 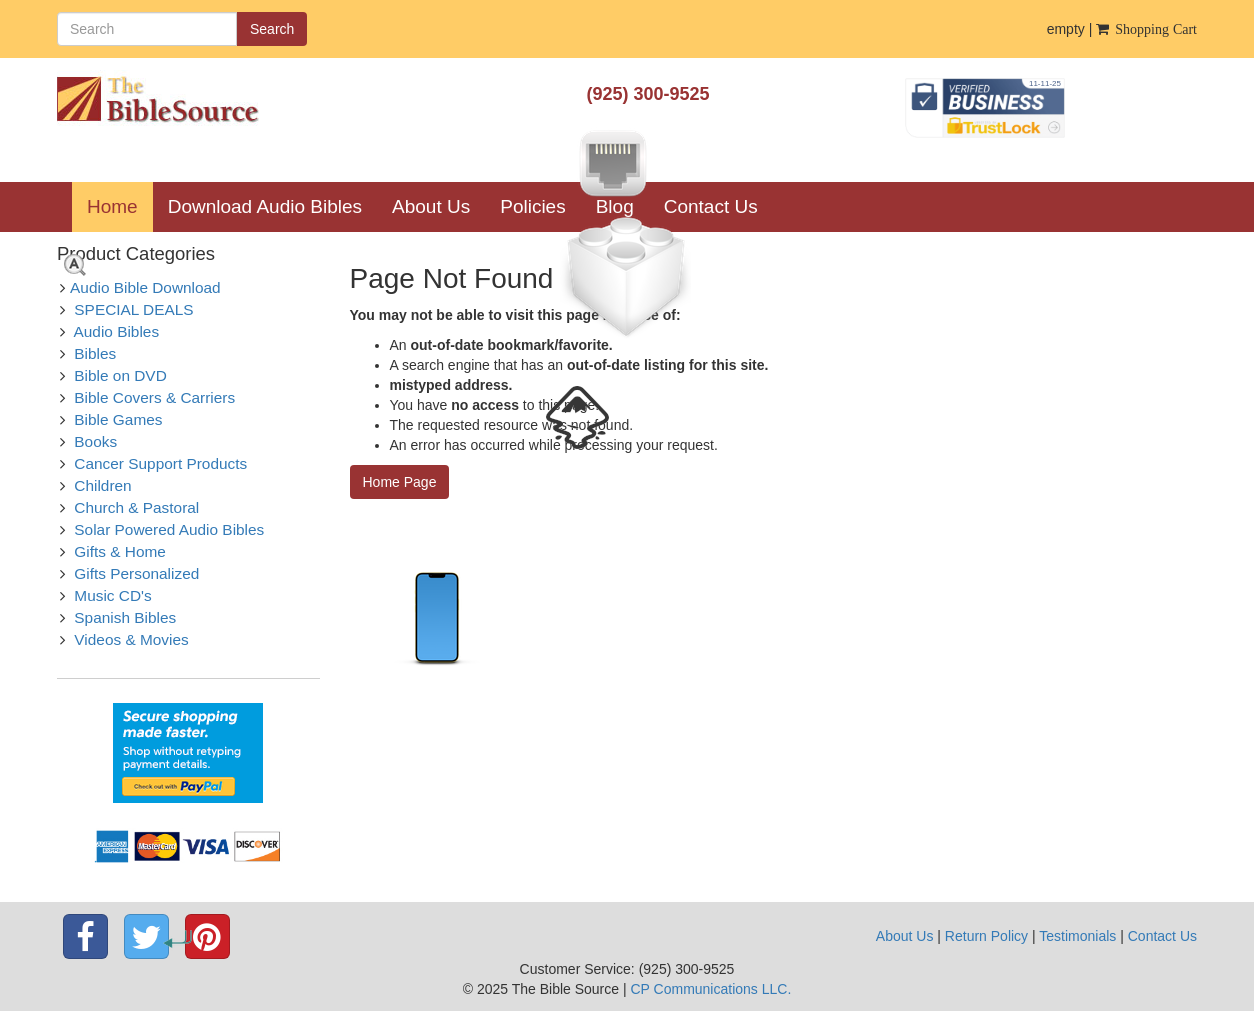 I want to click on a quicklook plugin or generator component, so click(x=625, y=277).